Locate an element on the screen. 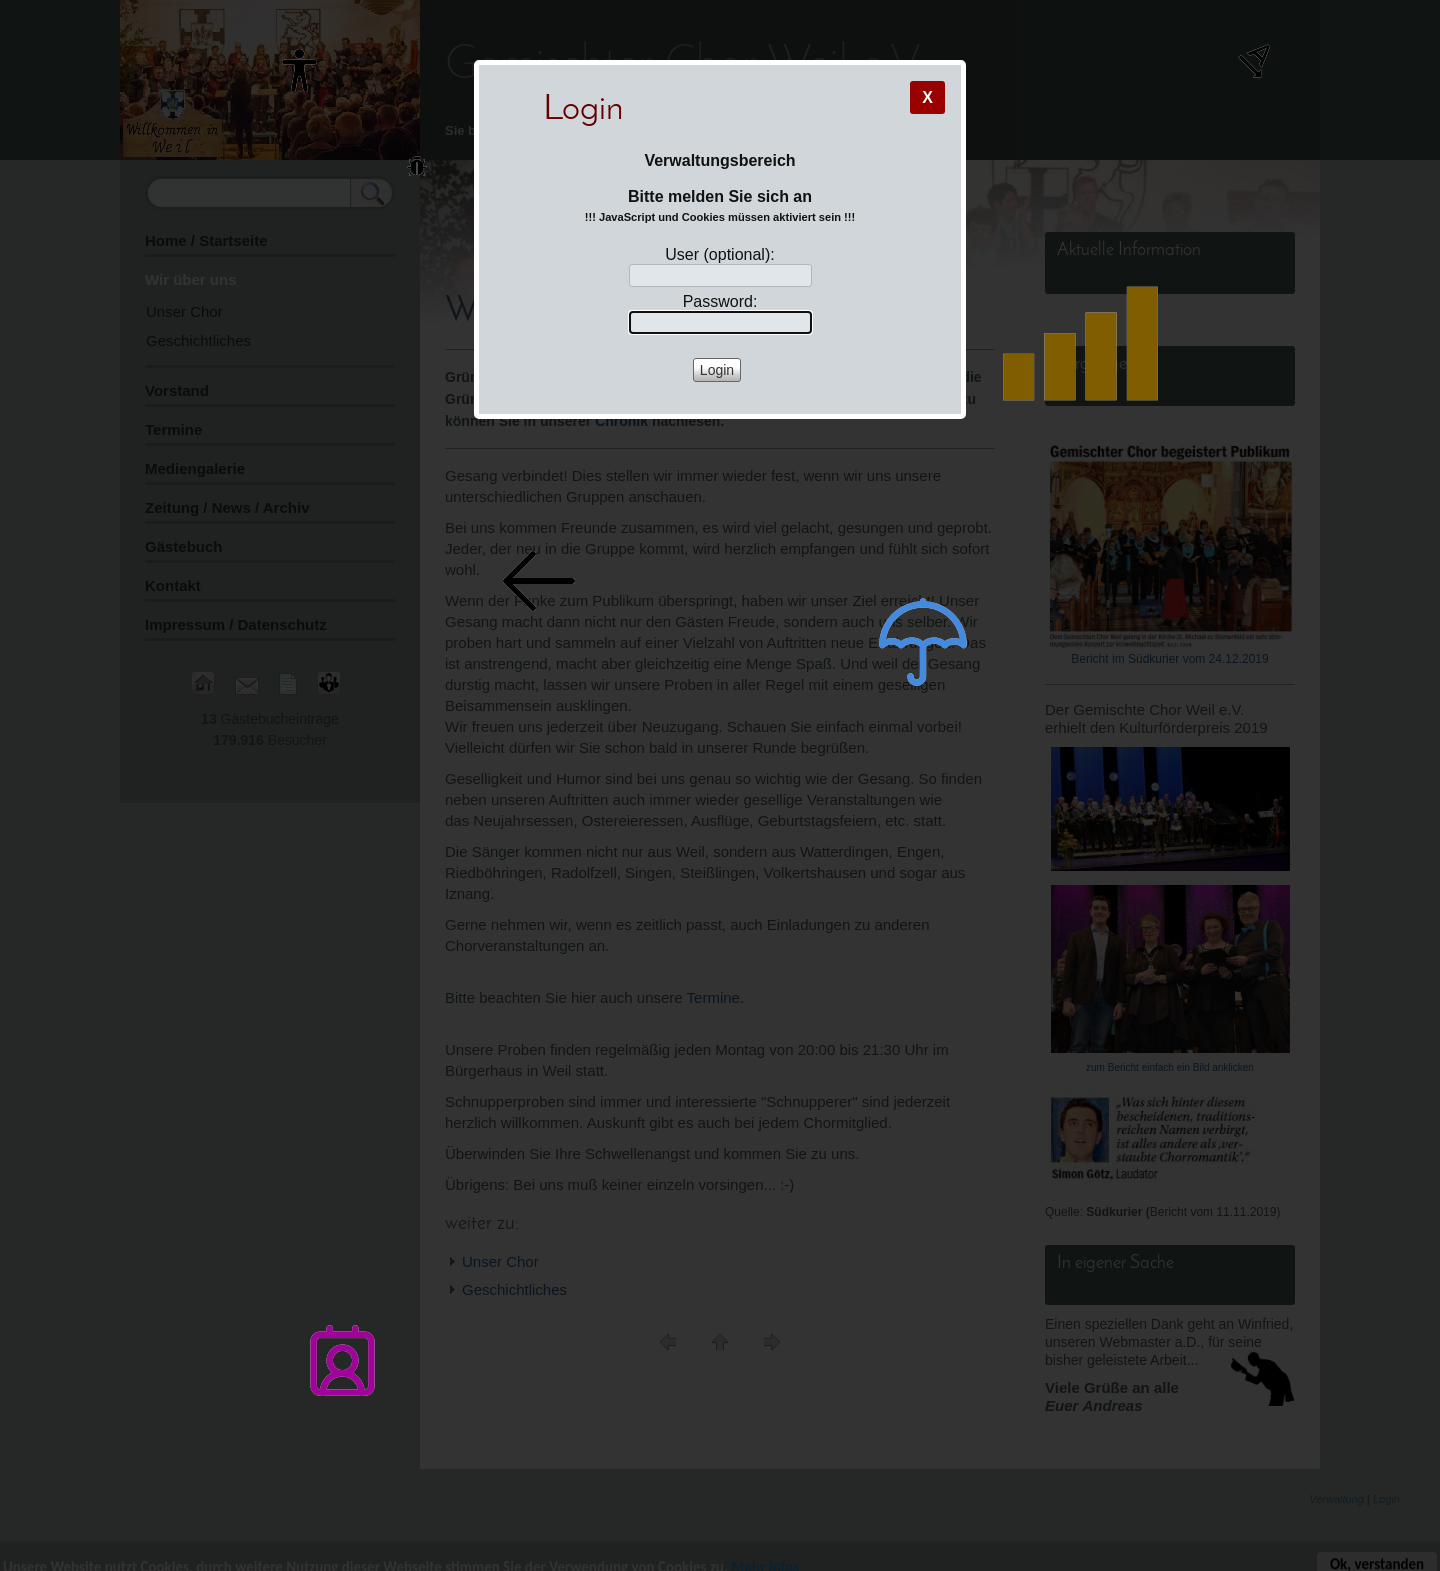 This screenshot has width=1440, height=1571. indicates cellular network signal strength is located at coordinates (1080, 343).